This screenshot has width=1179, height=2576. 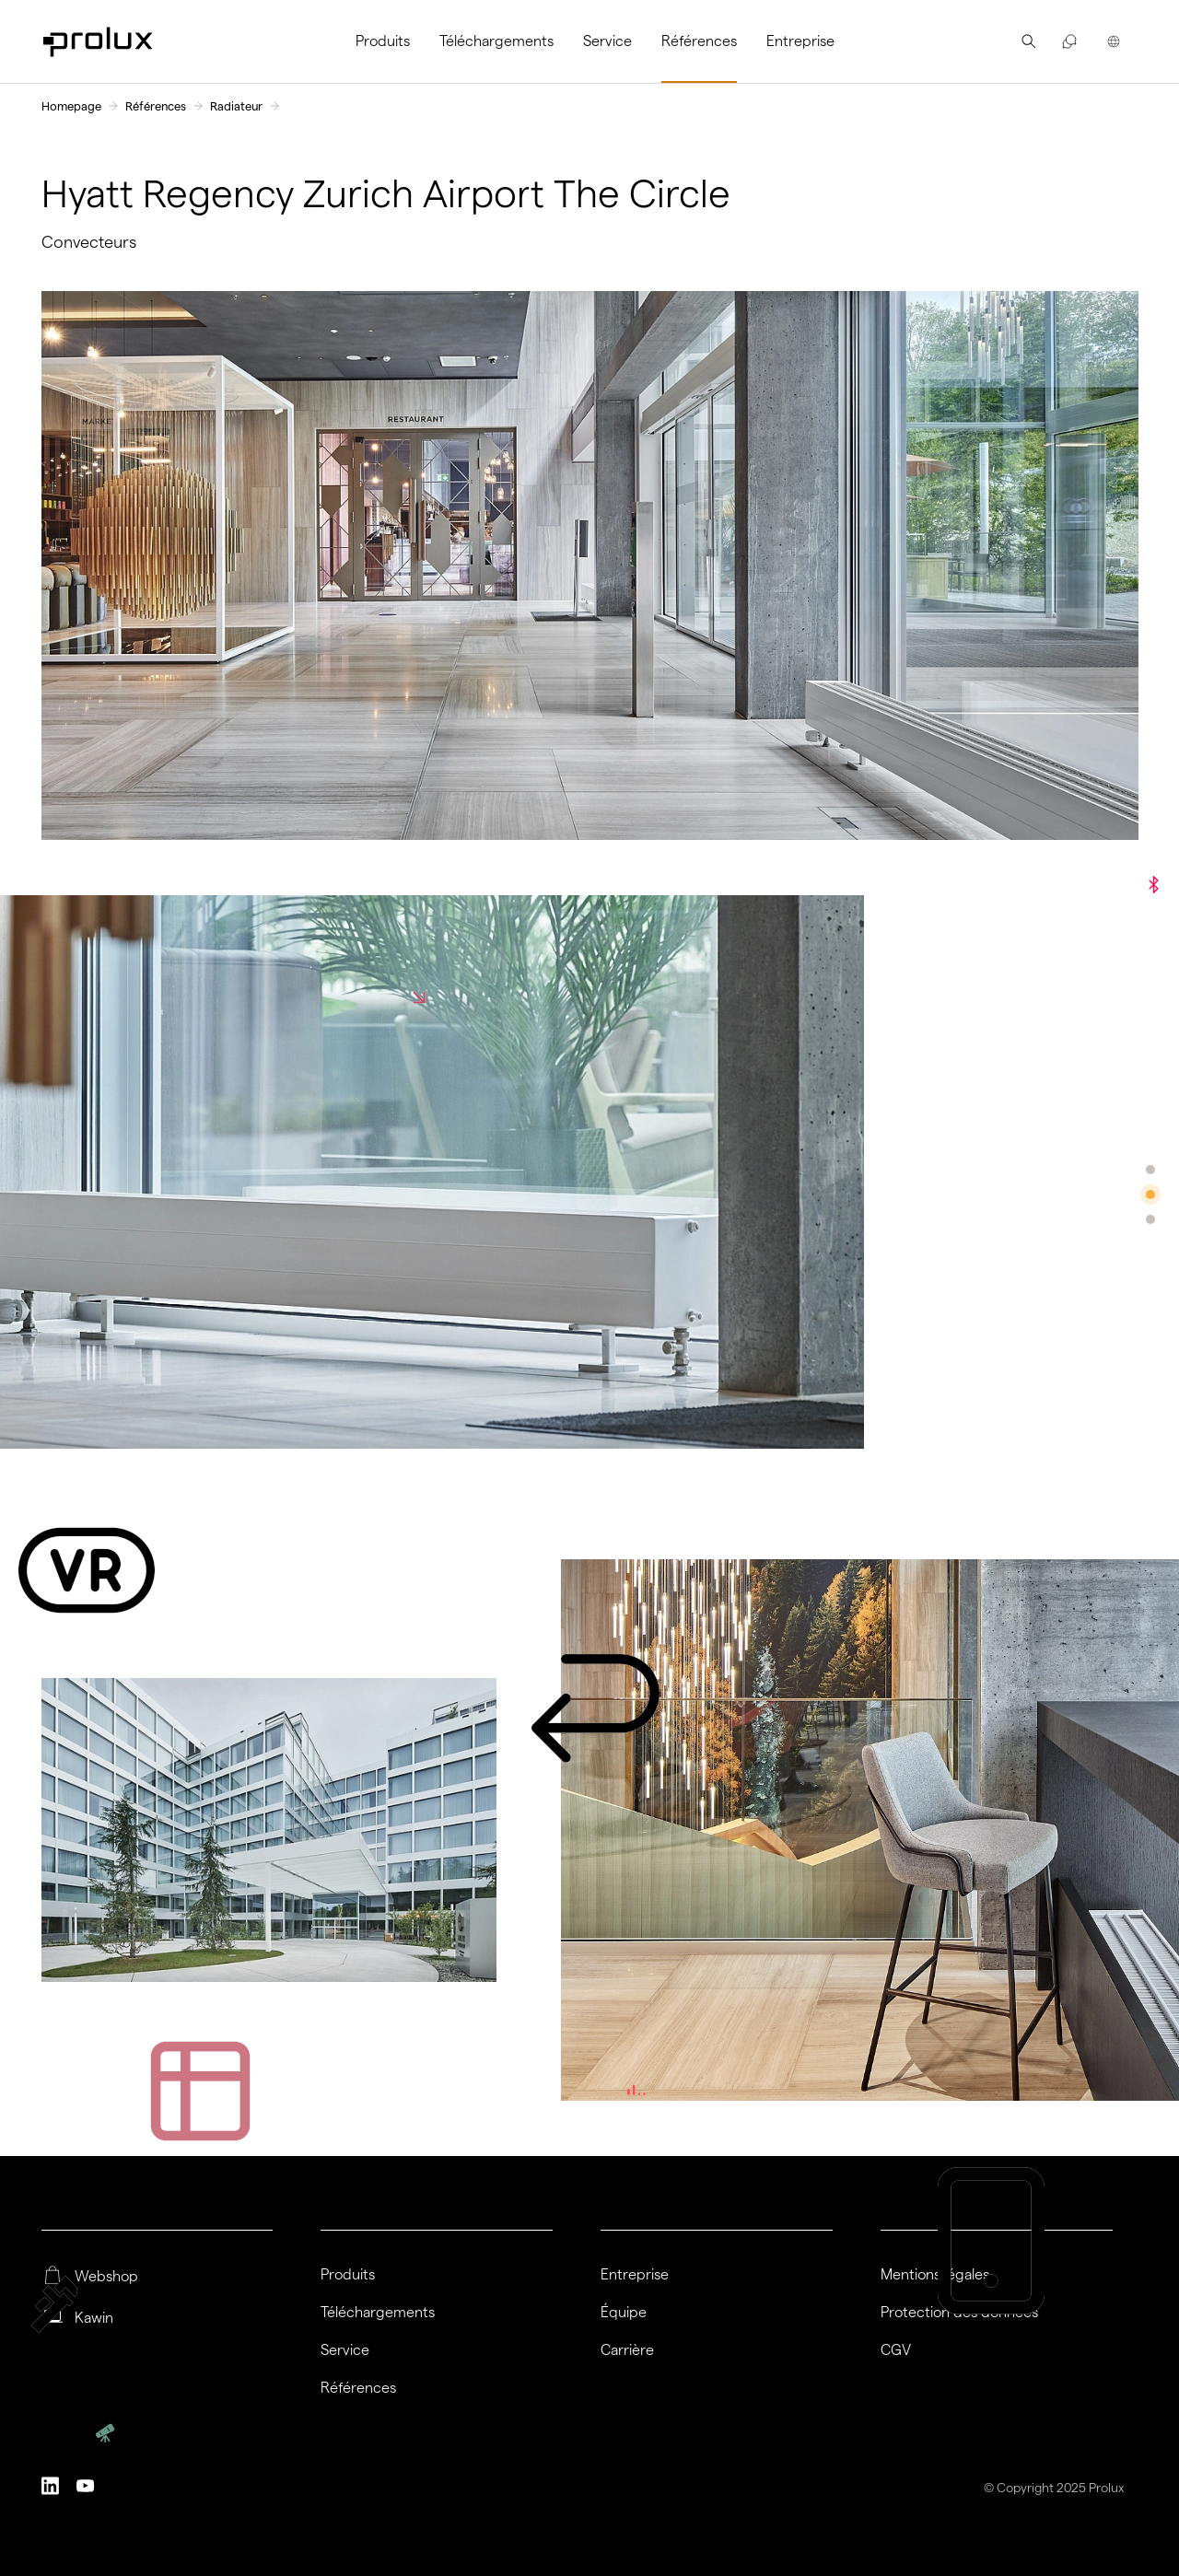 I want to click on indicates moderate signal strength, so click(x=636, y=2086).